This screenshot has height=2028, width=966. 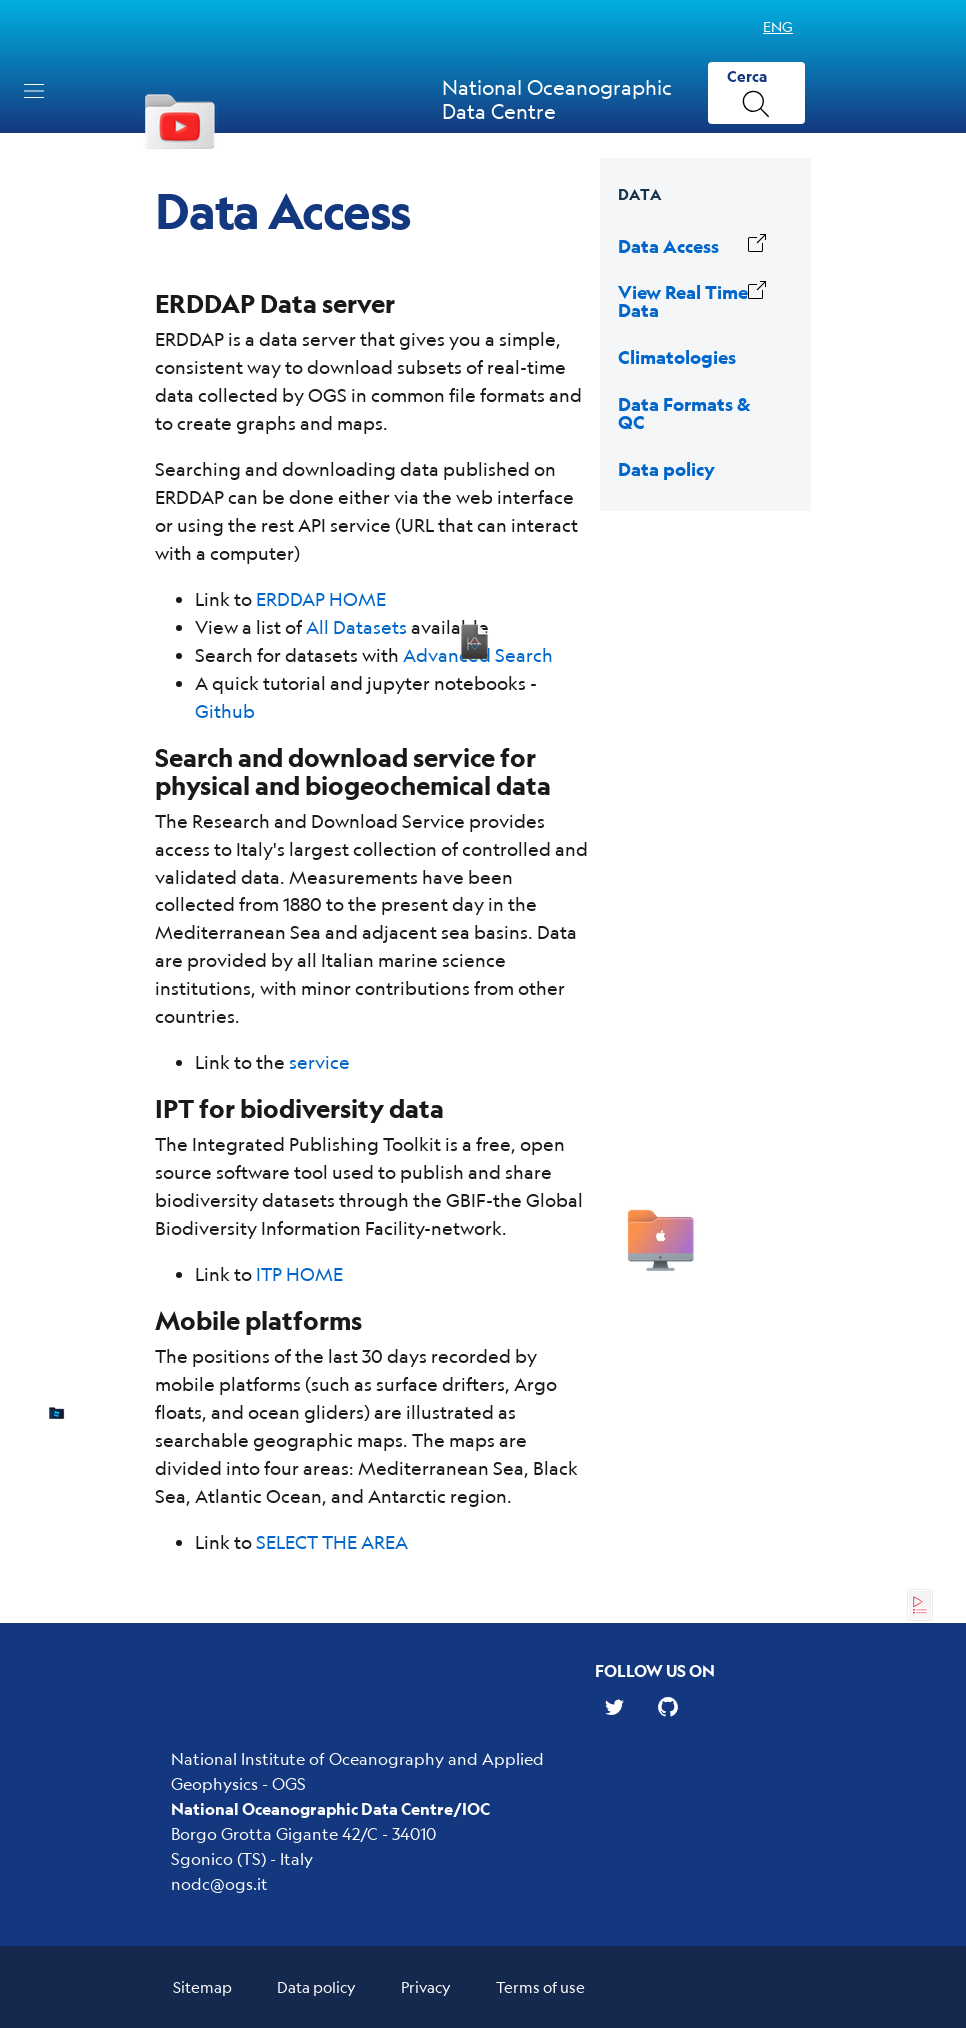 I want to click on an mp3 playlist file, so click(x=920, y=1605).